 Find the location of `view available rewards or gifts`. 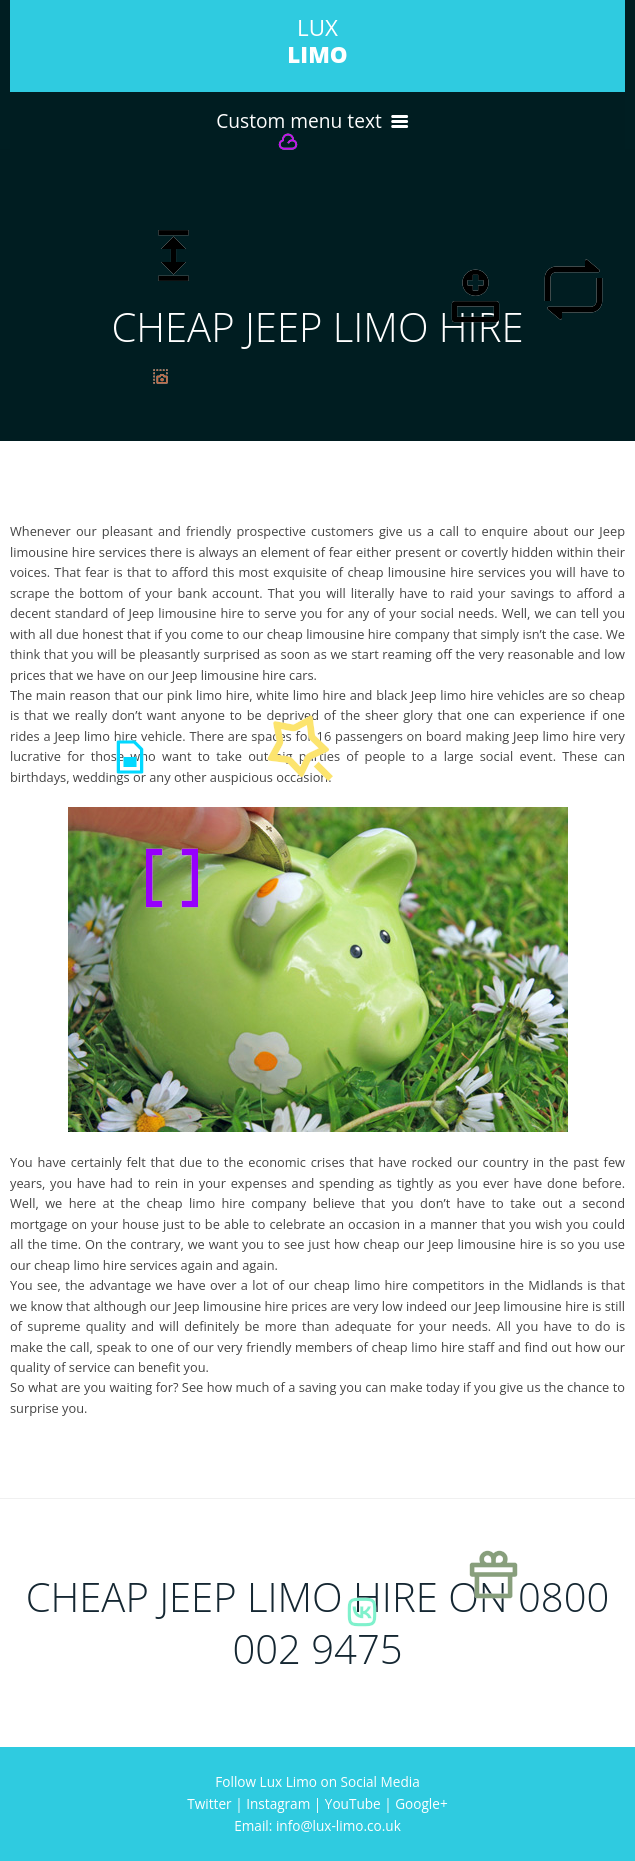

view available rewards or gifts is located at coordinates (493, 1574).